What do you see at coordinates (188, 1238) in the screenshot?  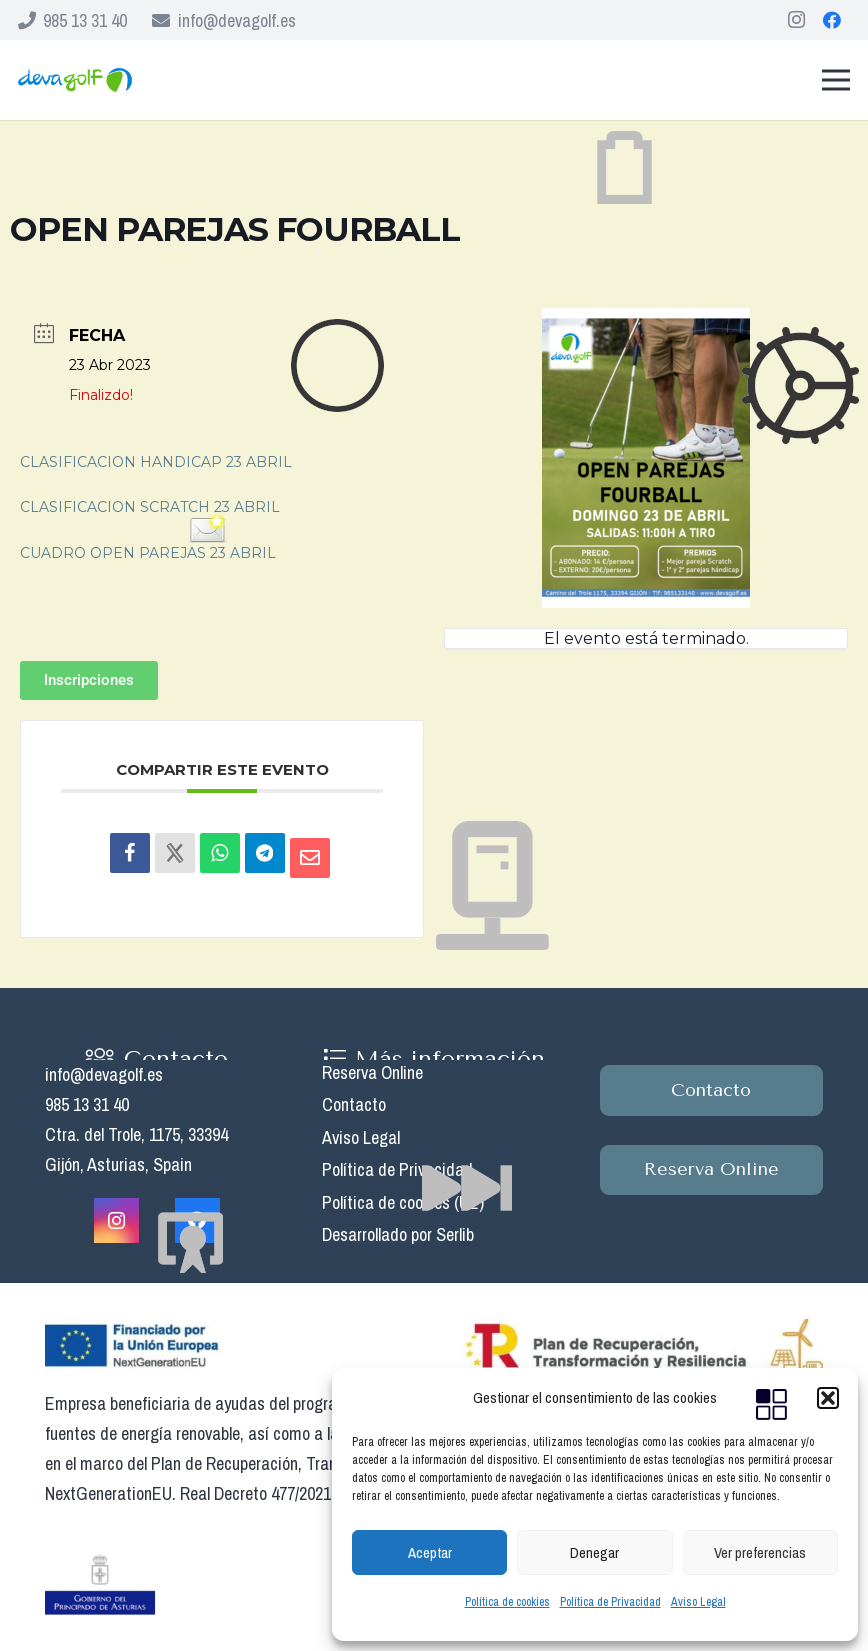 I see `view certificate or credential file` at bounding box center [188, 1238].